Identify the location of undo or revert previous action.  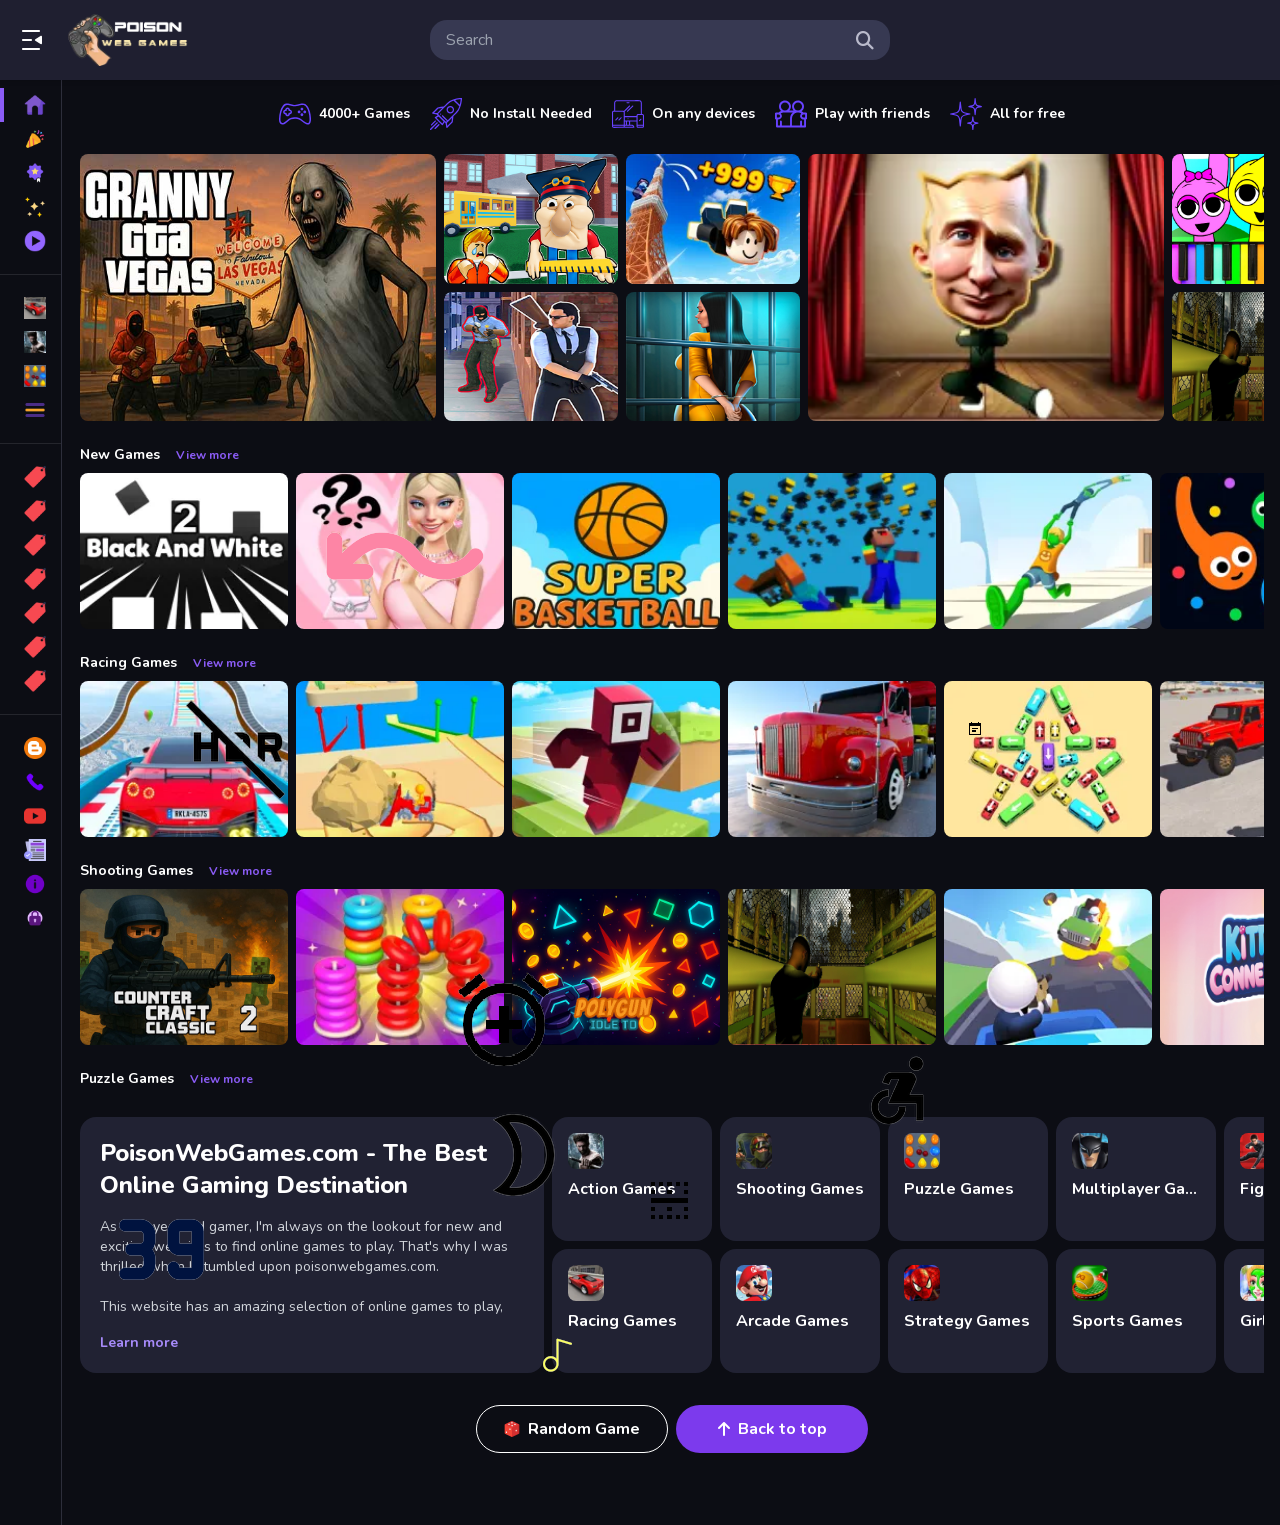
(405, 556).